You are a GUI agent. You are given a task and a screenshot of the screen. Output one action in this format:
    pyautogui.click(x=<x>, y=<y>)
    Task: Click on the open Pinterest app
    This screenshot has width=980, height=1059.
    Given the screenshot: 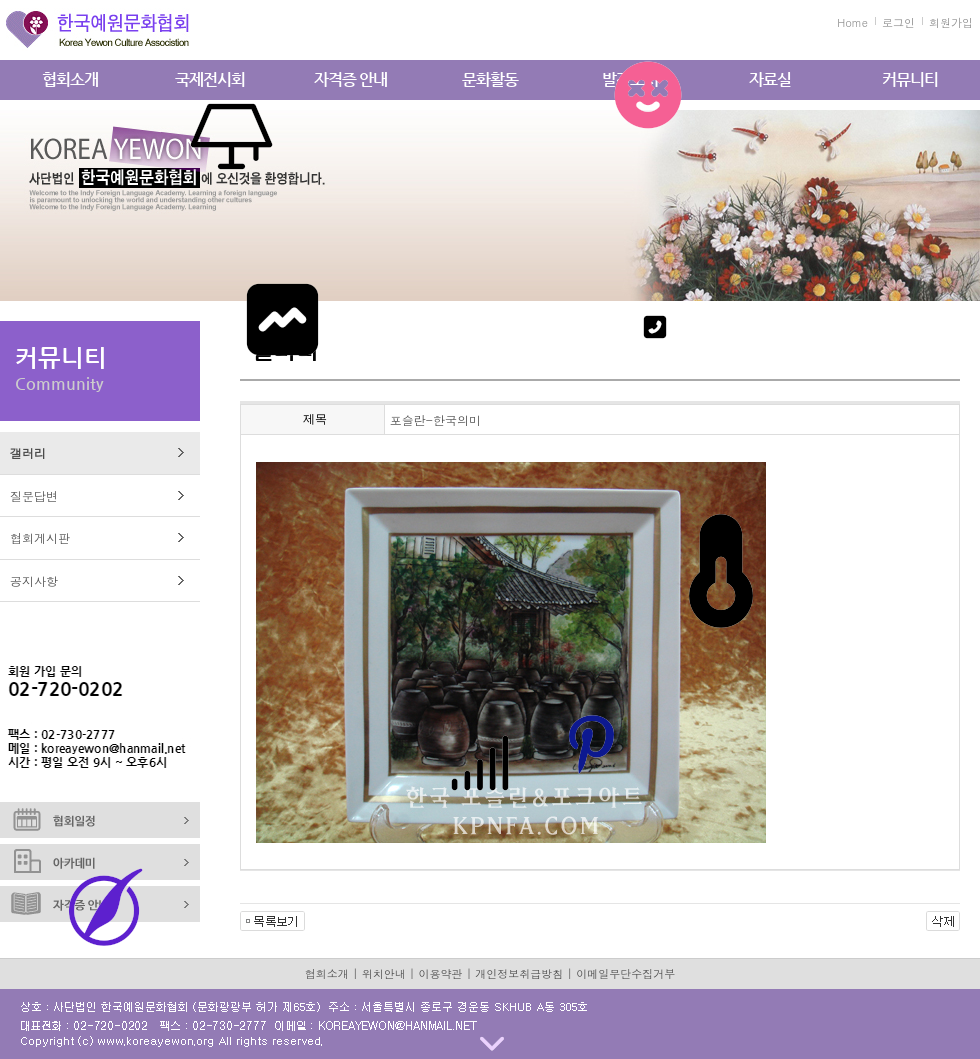 What is the action you would take?
    pyautogui.click(x=591, y=744)
    